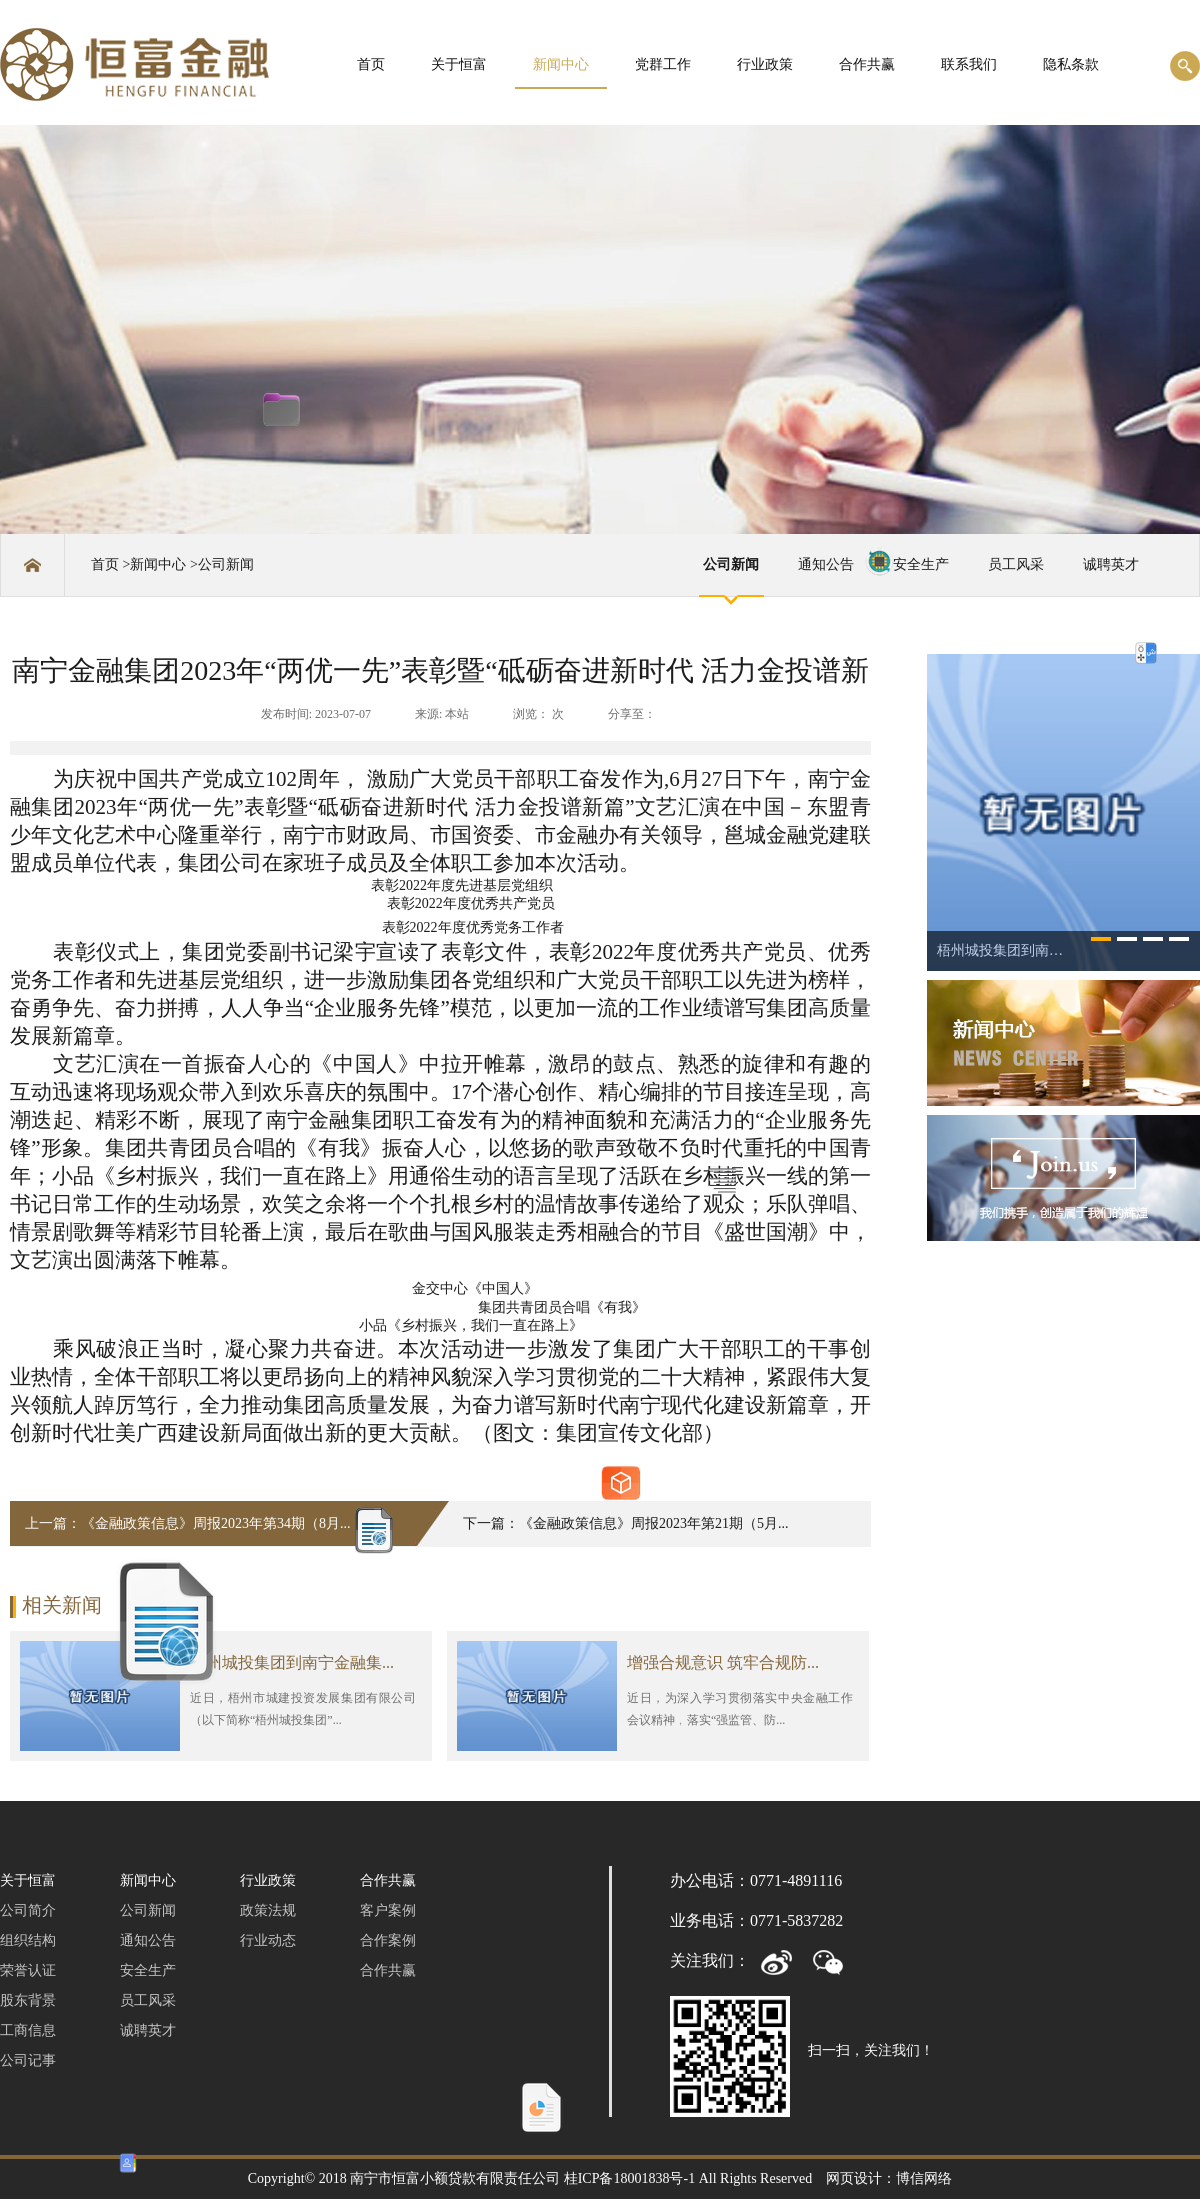 The image size is (1200, 2199). Describe the element at coordinates (374, 1530) in the screenshot. I see `a libreoffice web document file type` at that location.